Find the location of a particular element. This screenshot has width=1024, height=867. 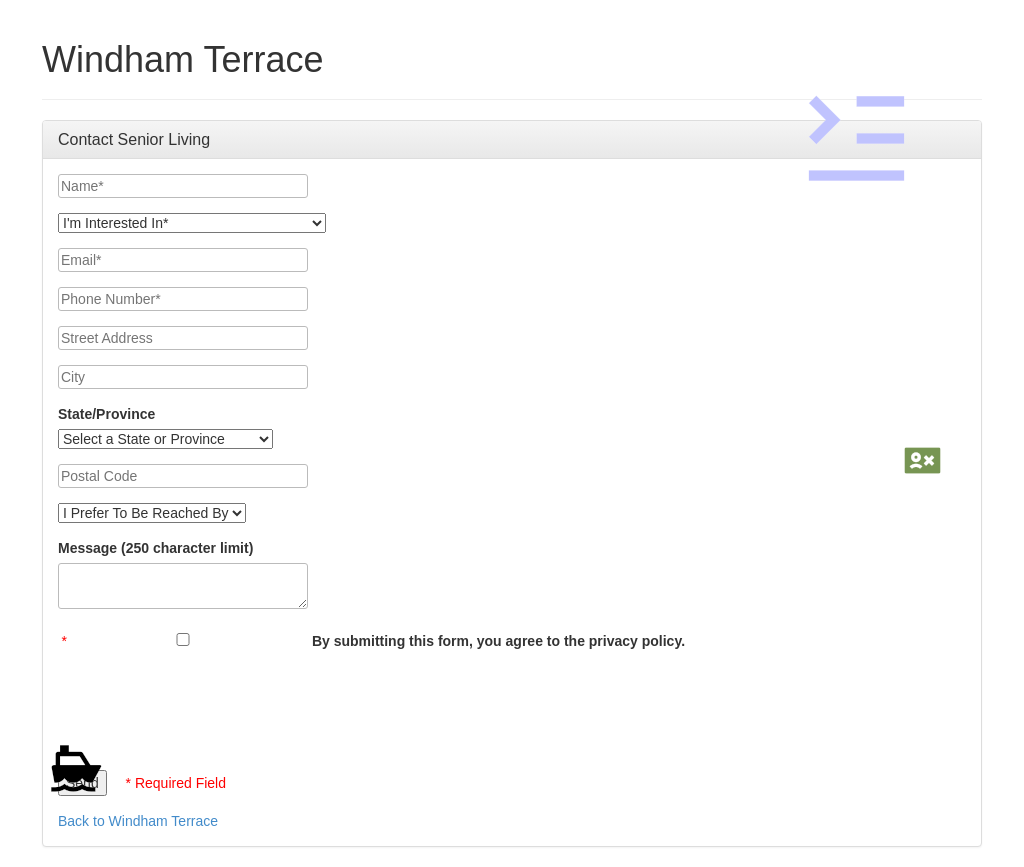

view nearby ports or maritime locations is located at coordinates (75, 769).